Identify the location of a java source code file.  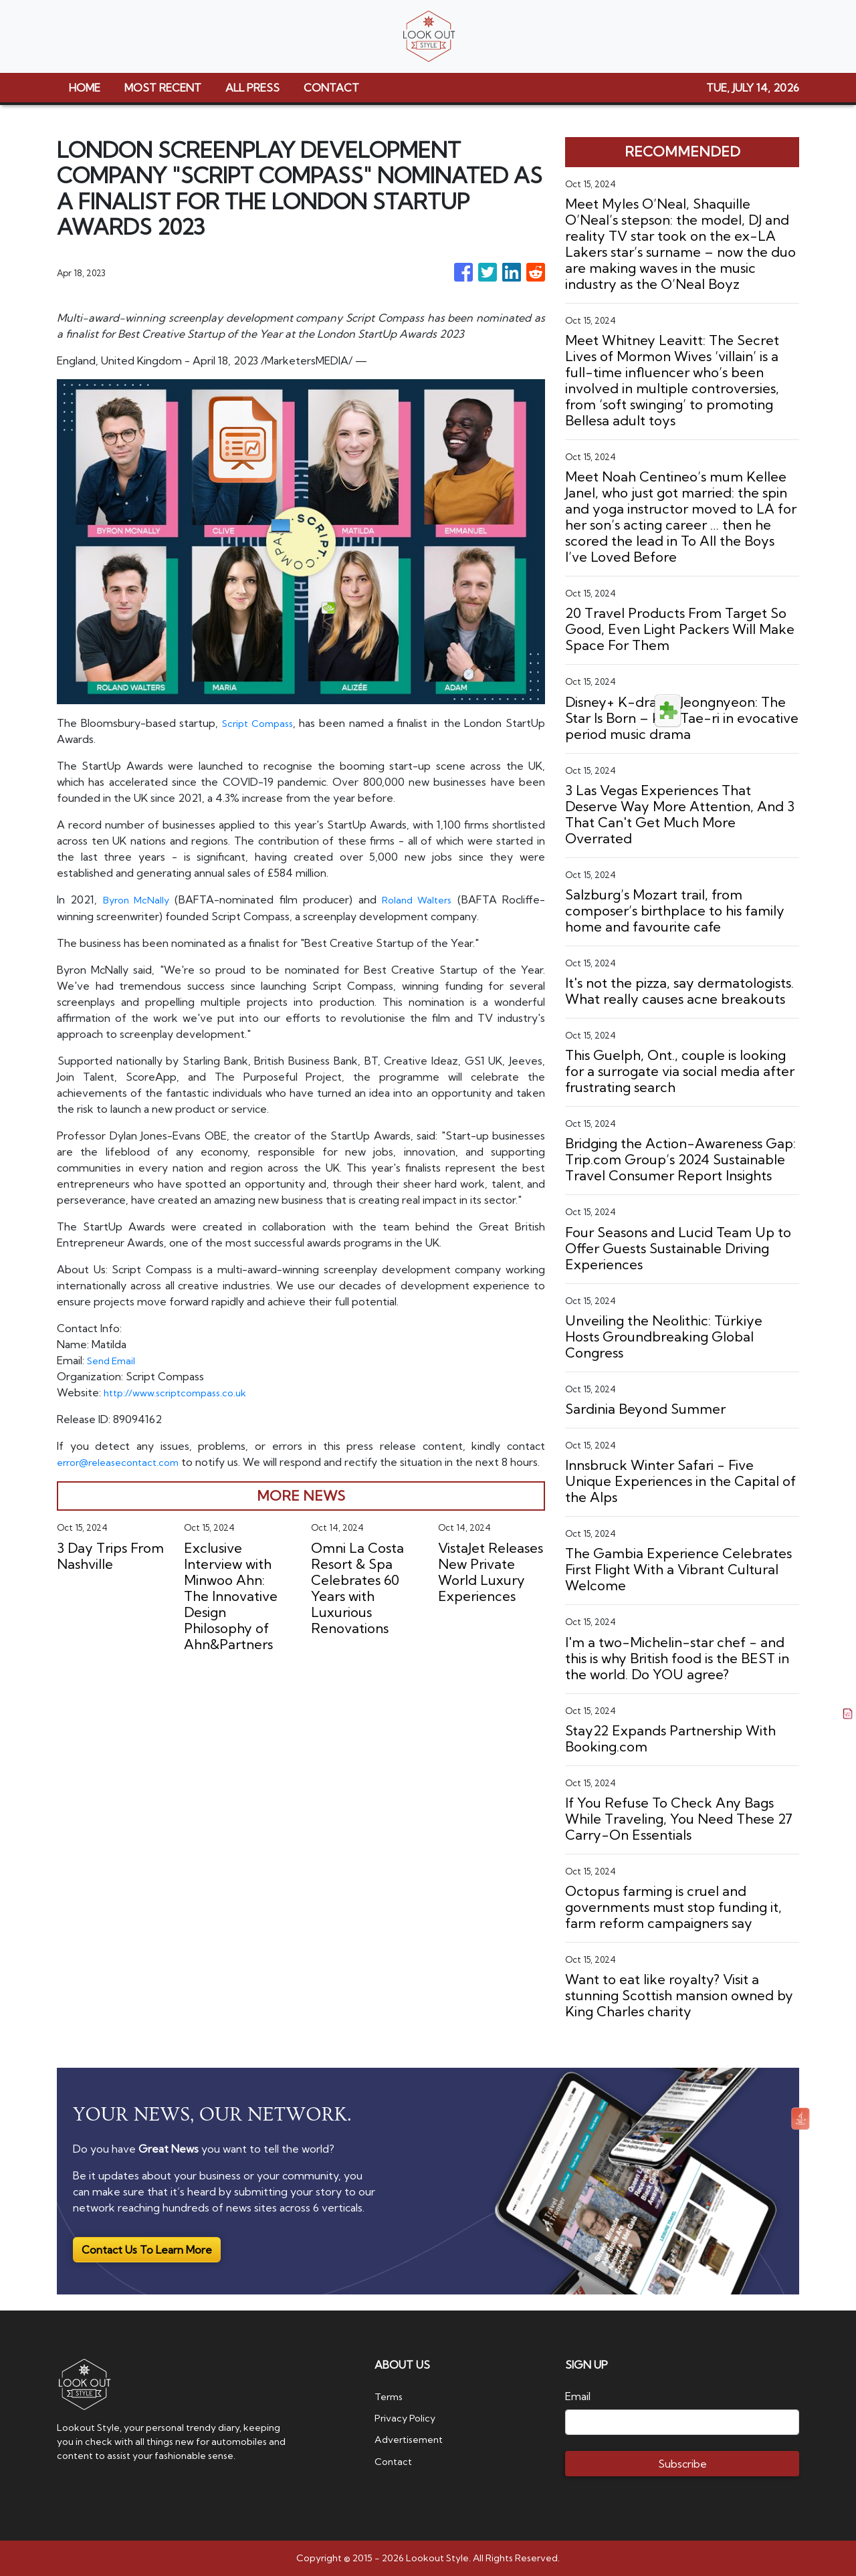
(800, 2119).